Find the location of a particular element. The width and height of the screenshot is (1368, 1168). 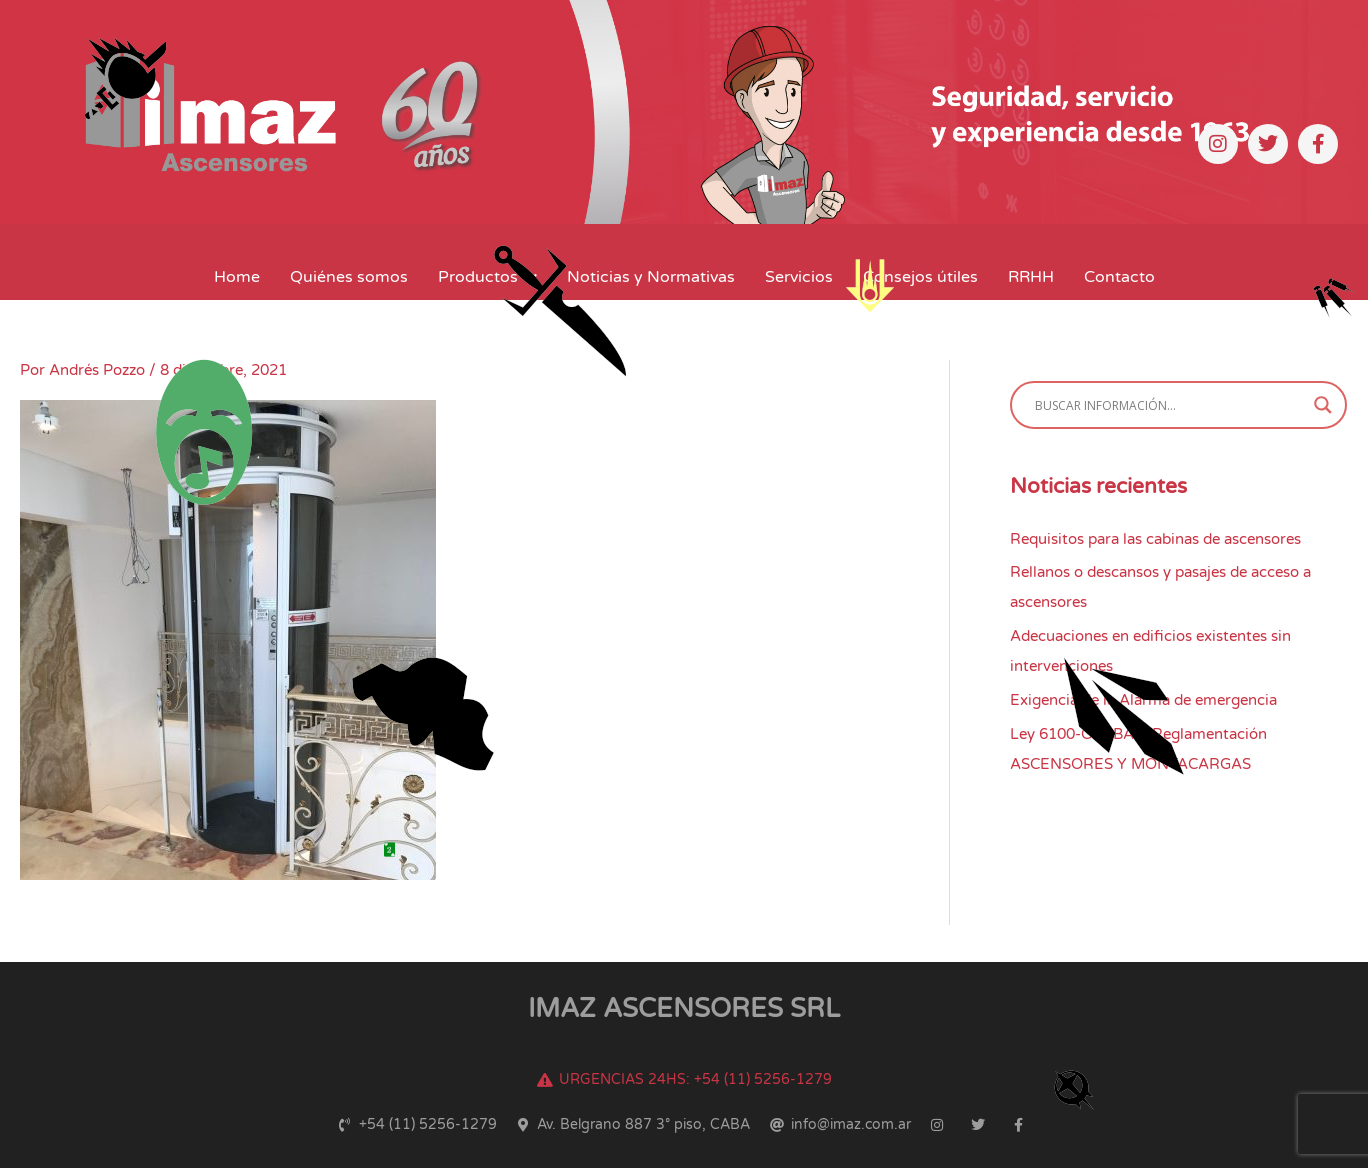

select a ritual or sacrifice action in a game is located at coordinates (560, 311).